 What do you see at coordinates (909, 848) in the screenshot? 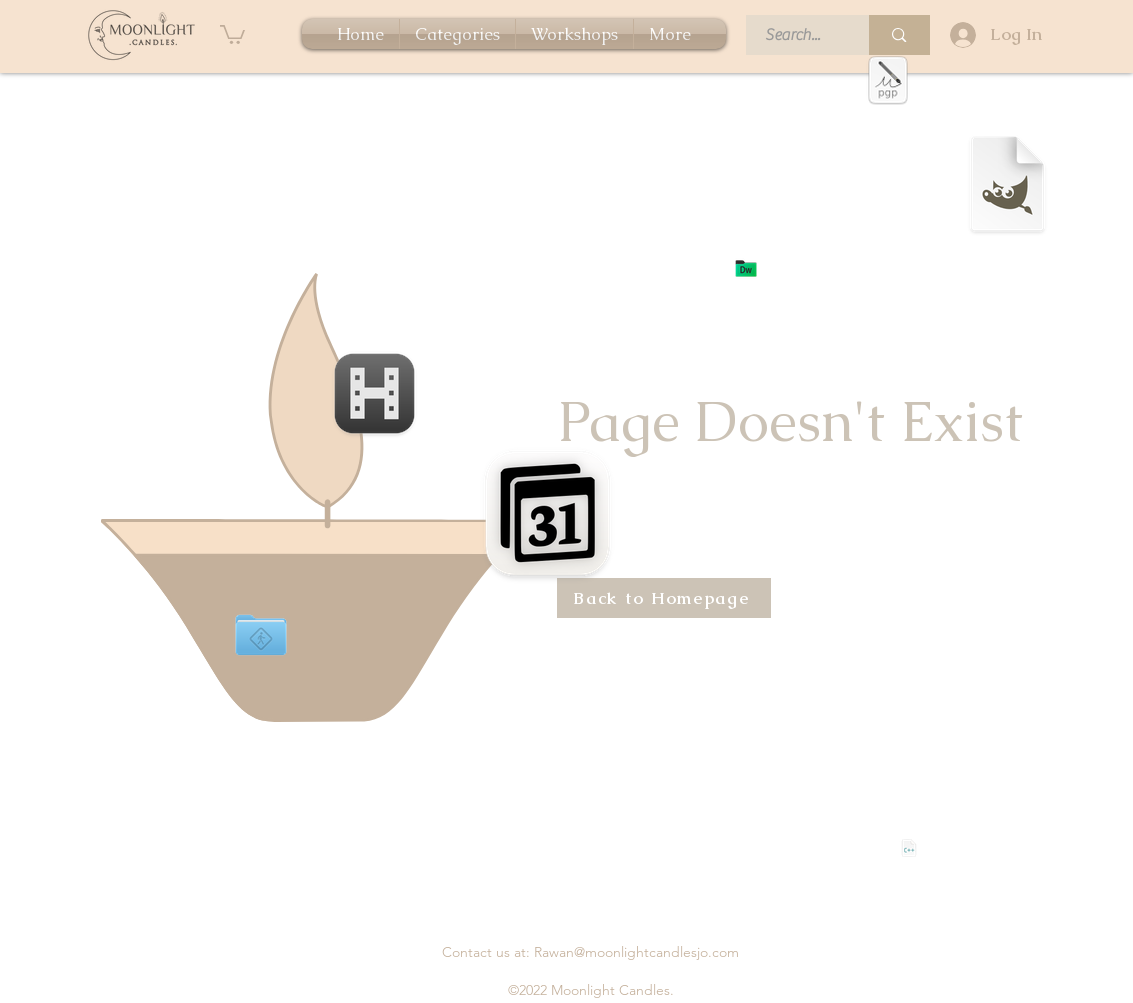
I see `a C++ source code file` at bounding box center [909, 848].